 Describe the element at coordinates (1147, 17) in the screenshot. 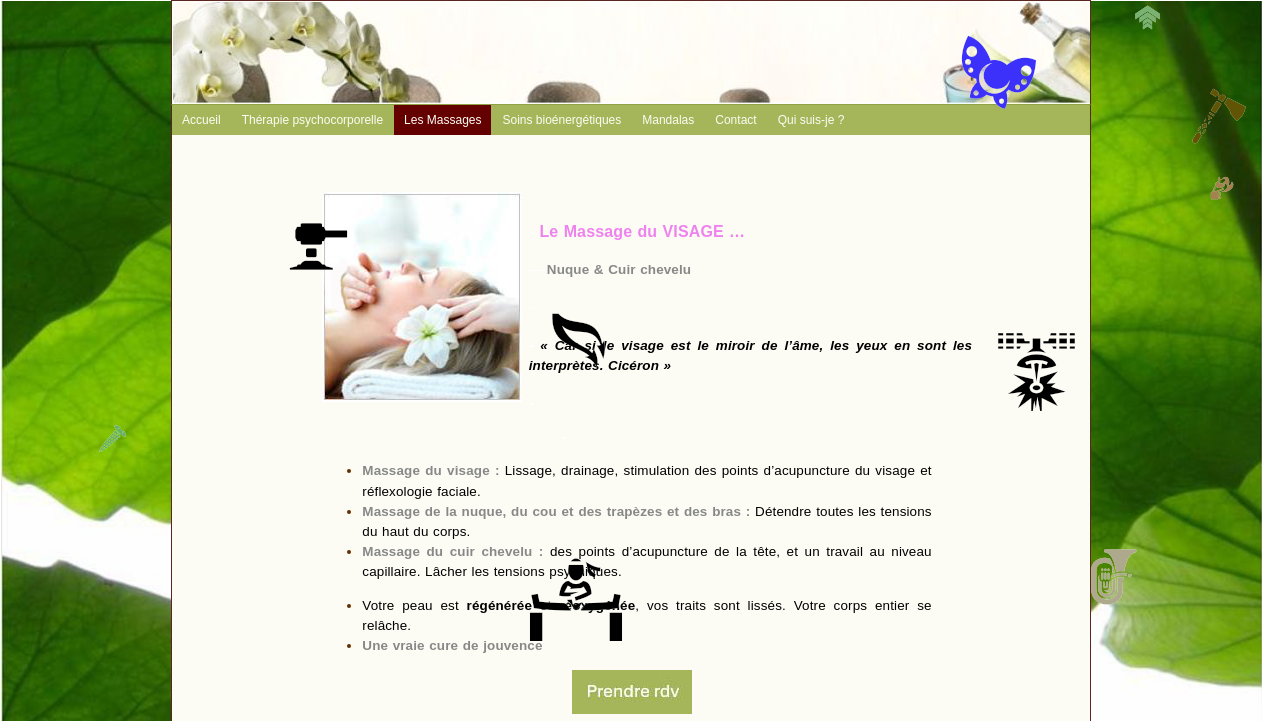

I see `upgrade your character or item` at that location.